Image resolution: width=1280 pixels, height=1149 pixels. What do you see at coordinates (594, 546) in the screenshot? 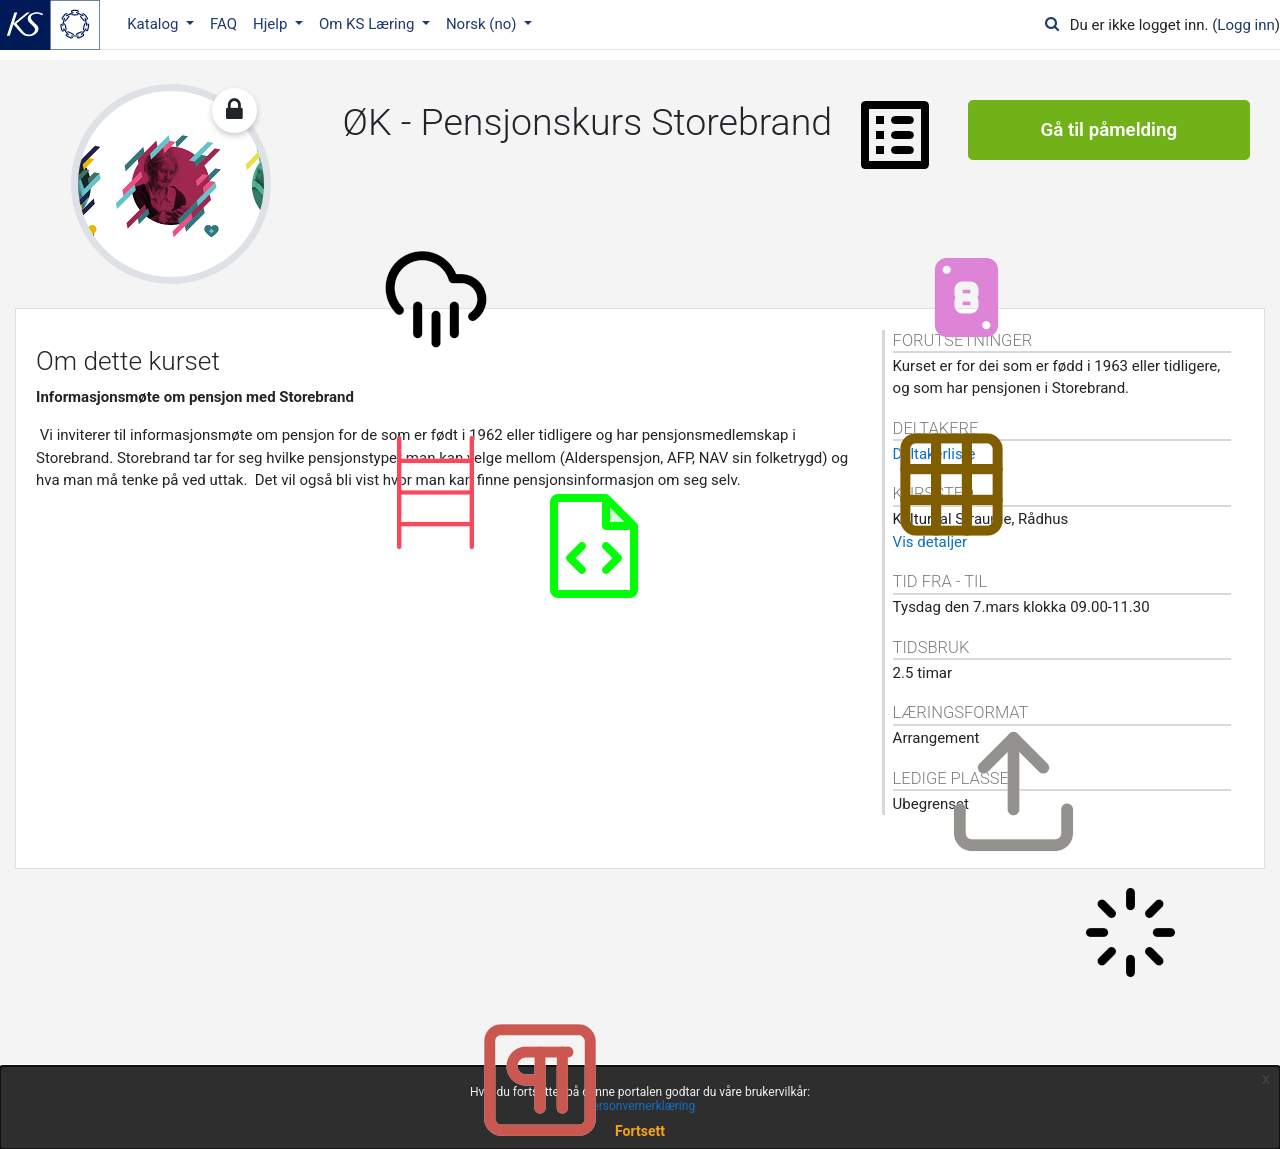
I see `view source code file` at bounding box center [594, 546].